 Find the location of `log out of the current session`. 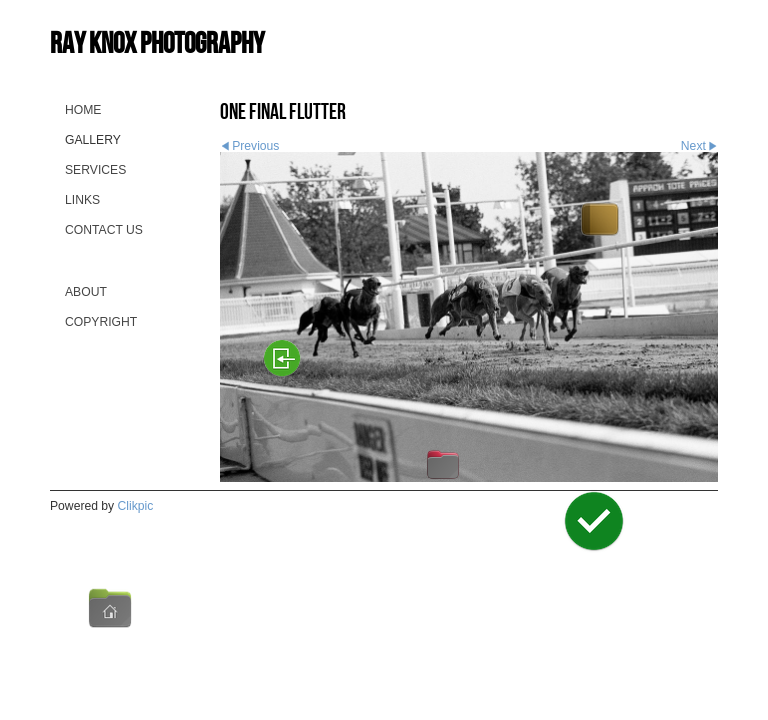

log out of the current session is located at coordinates (282, 358).